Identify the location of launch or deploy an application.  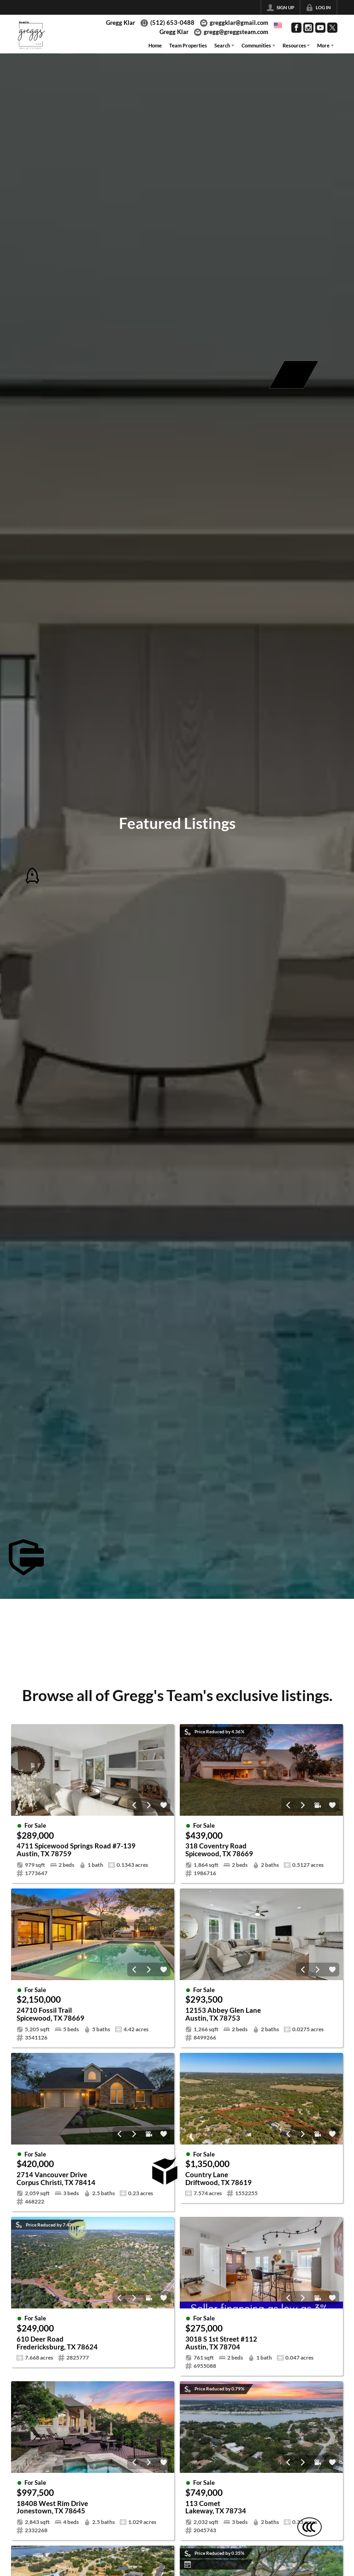
(32, 875).